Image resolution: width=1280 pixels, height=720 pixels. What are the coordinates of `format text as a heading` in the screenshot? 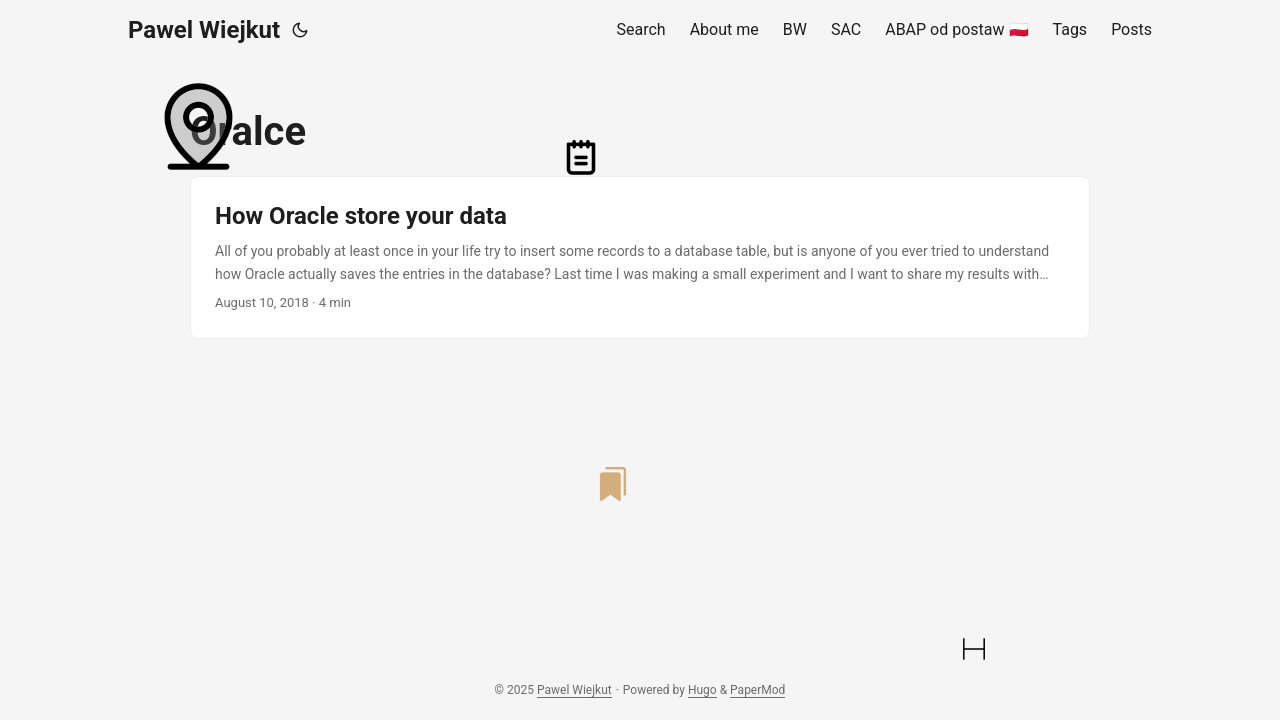 It's located at (974, 649).